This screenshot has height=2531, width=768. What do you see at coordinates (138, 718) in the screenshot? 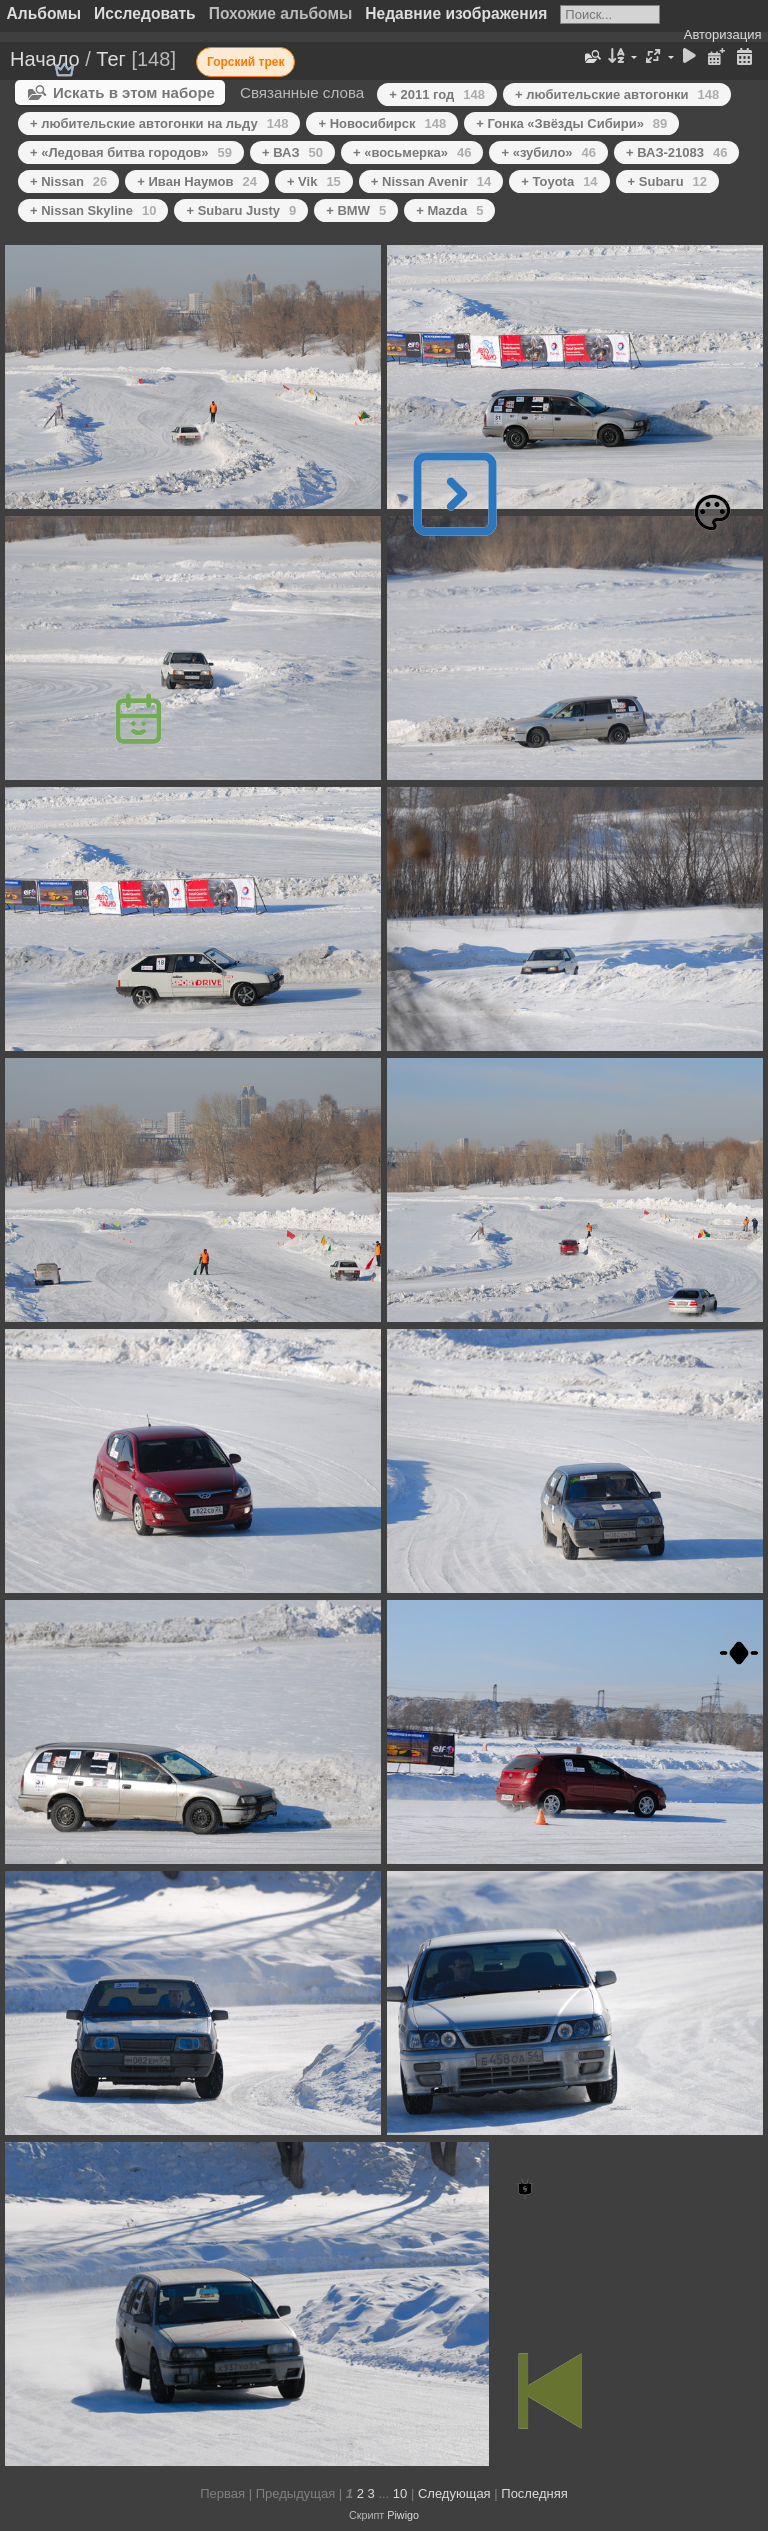
I see `view upcoming fun events or celebrations` at bounding box center [138, 718].